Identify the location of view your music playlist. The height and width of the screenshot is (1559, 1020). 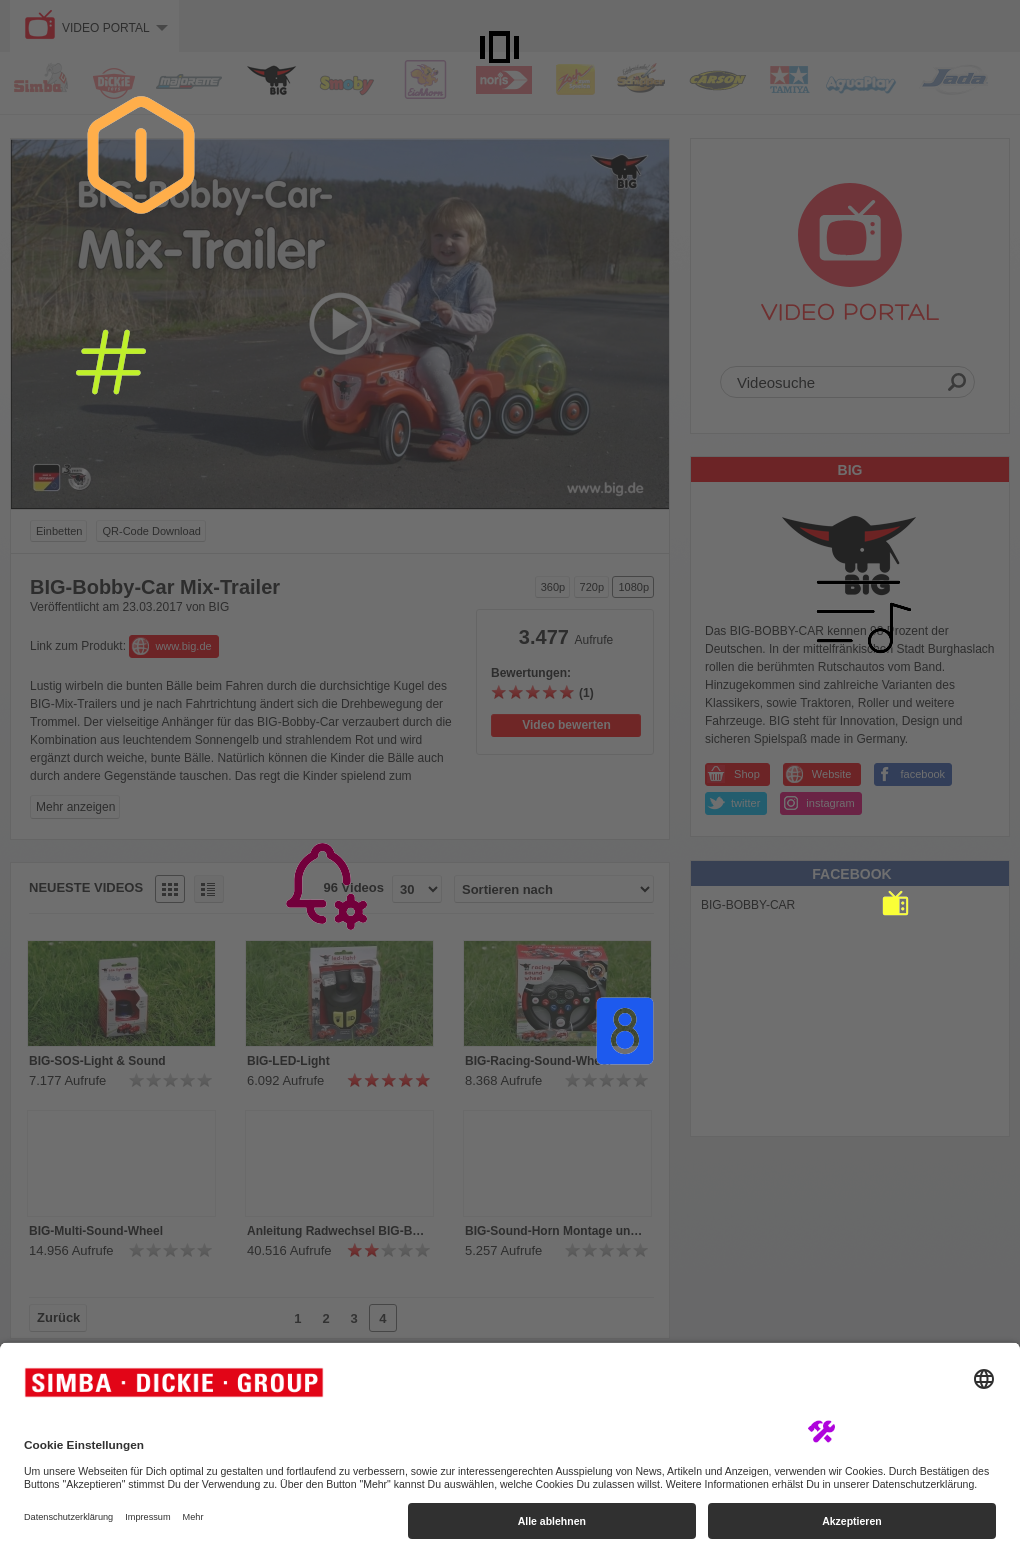
(858, 611).